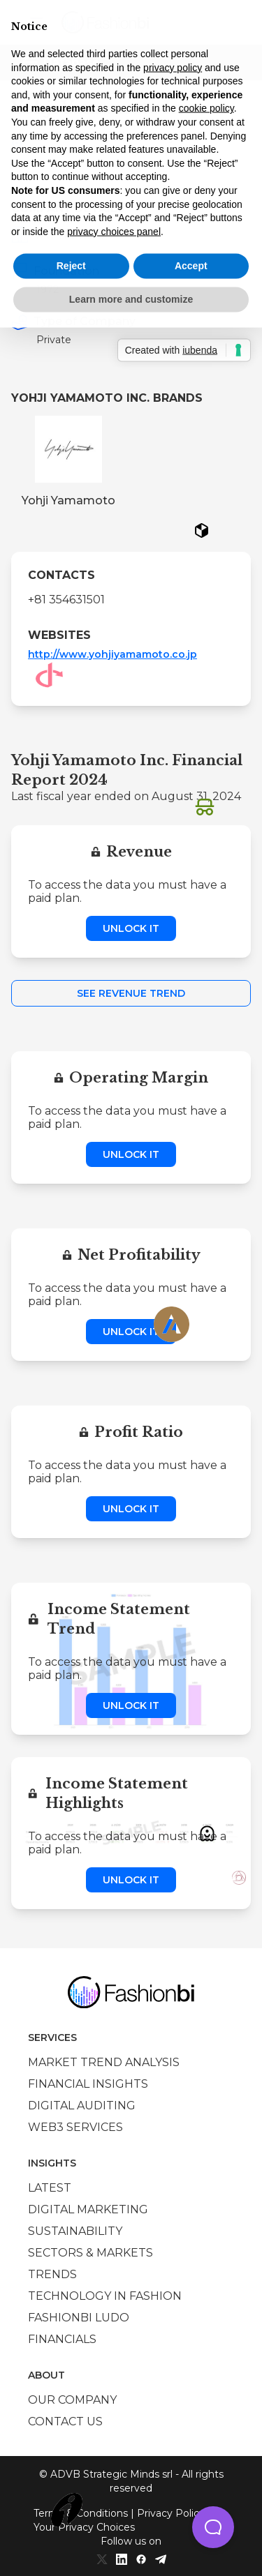 This screenshot has height=2576, width=262. What do you see at coordinates (171, 1324) in the screenshot?
I see `astra company logo` at bounding box center [171, 1324].